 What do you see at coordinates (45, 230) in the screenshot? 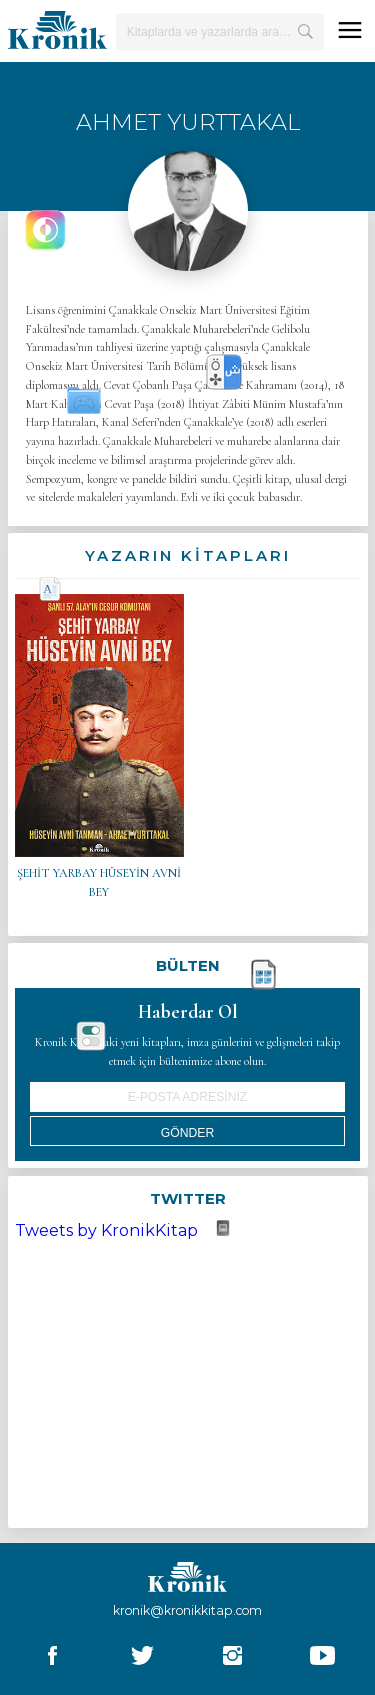
I see `open display or theme settings` at bounding box center [45, 230].